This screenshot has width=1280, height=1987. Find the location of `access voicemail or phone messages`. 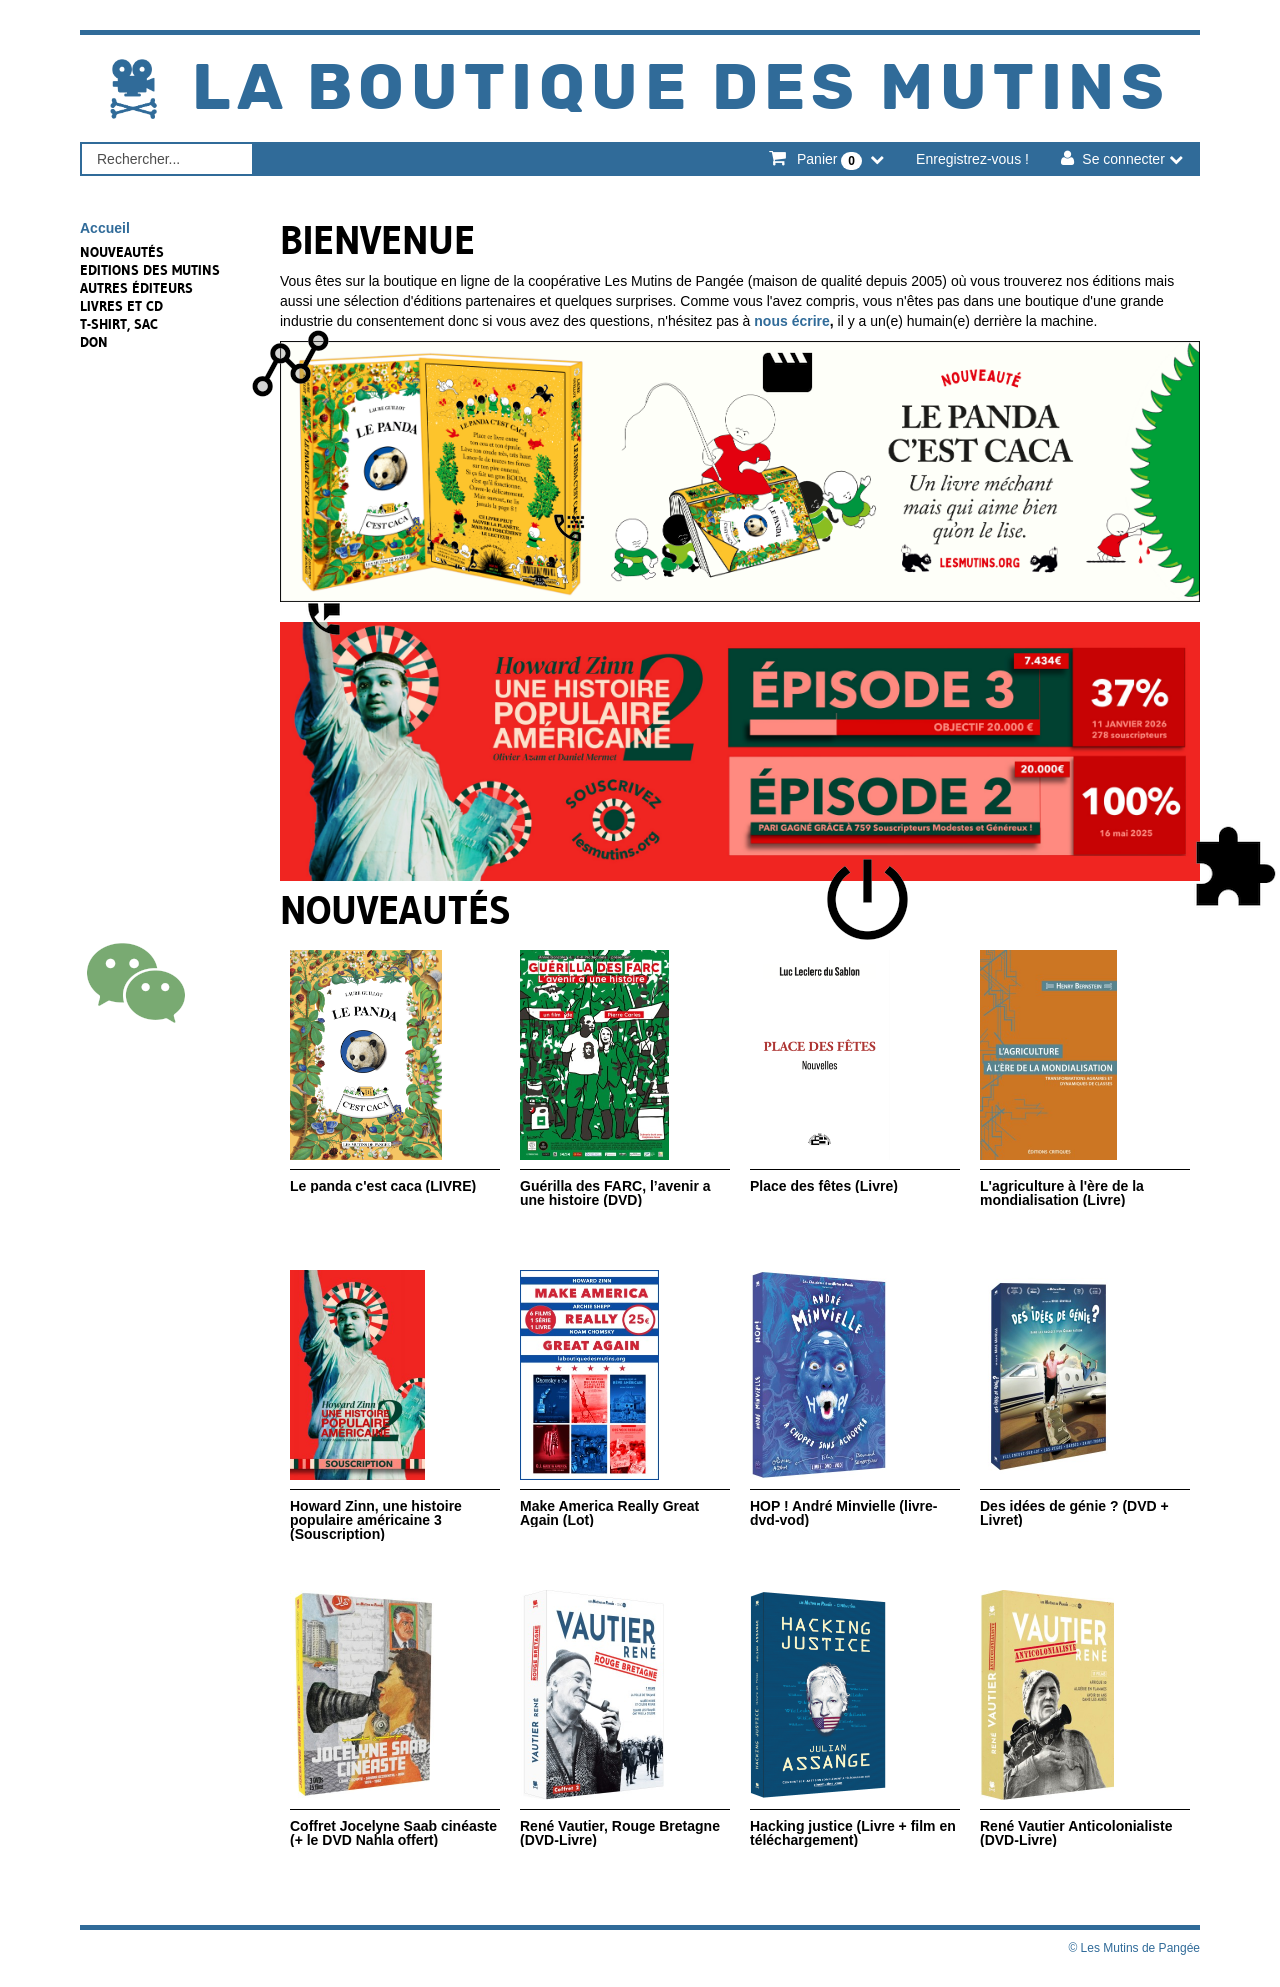

access voicemail or phone messages is located at coordinates (324, 619).